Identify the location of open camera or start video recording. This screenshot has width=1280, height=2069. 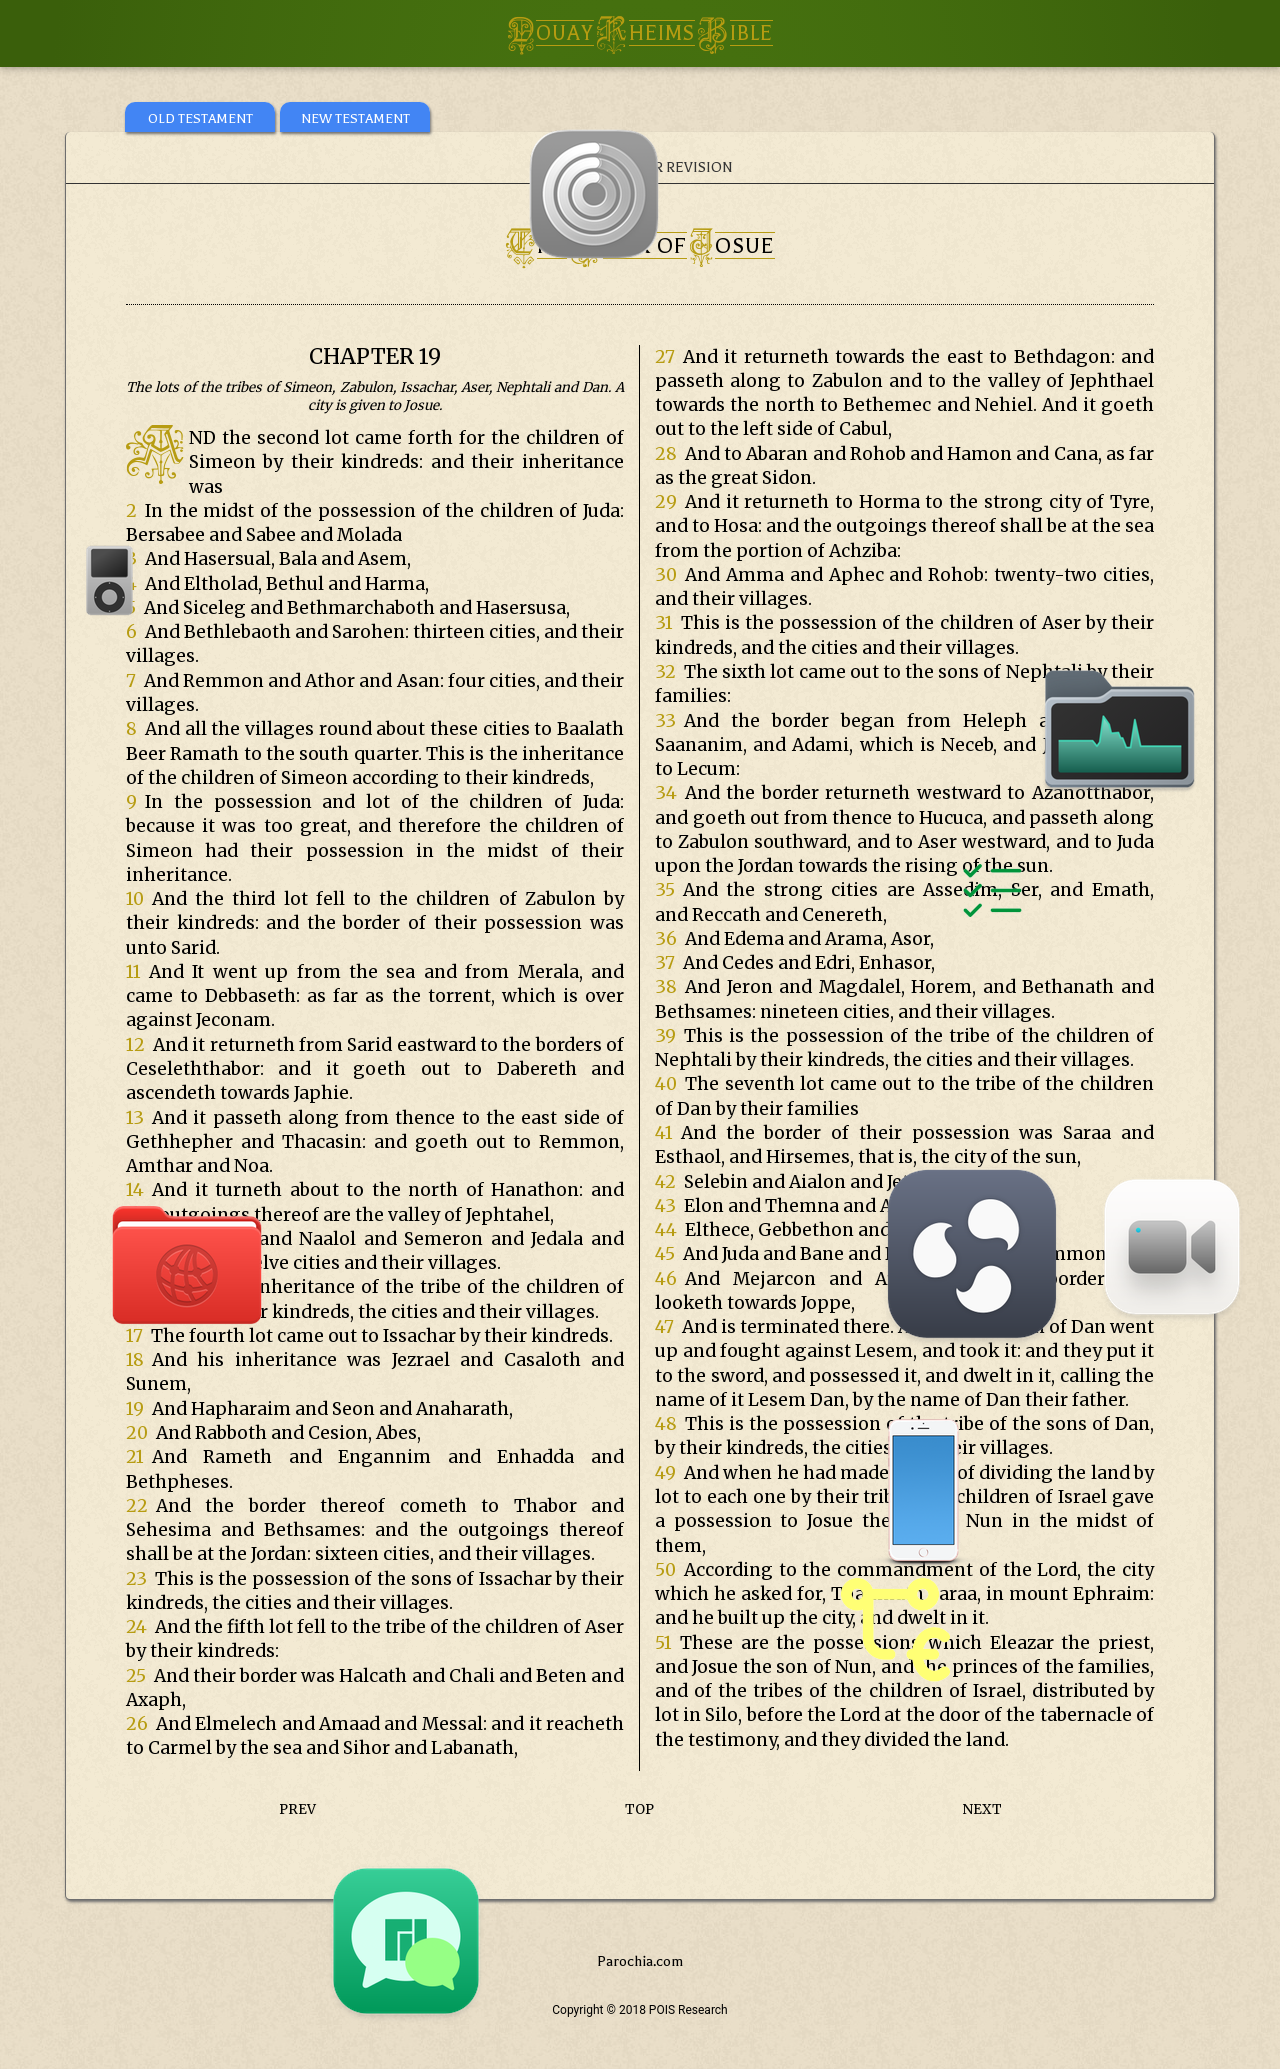
(1172, 1247).